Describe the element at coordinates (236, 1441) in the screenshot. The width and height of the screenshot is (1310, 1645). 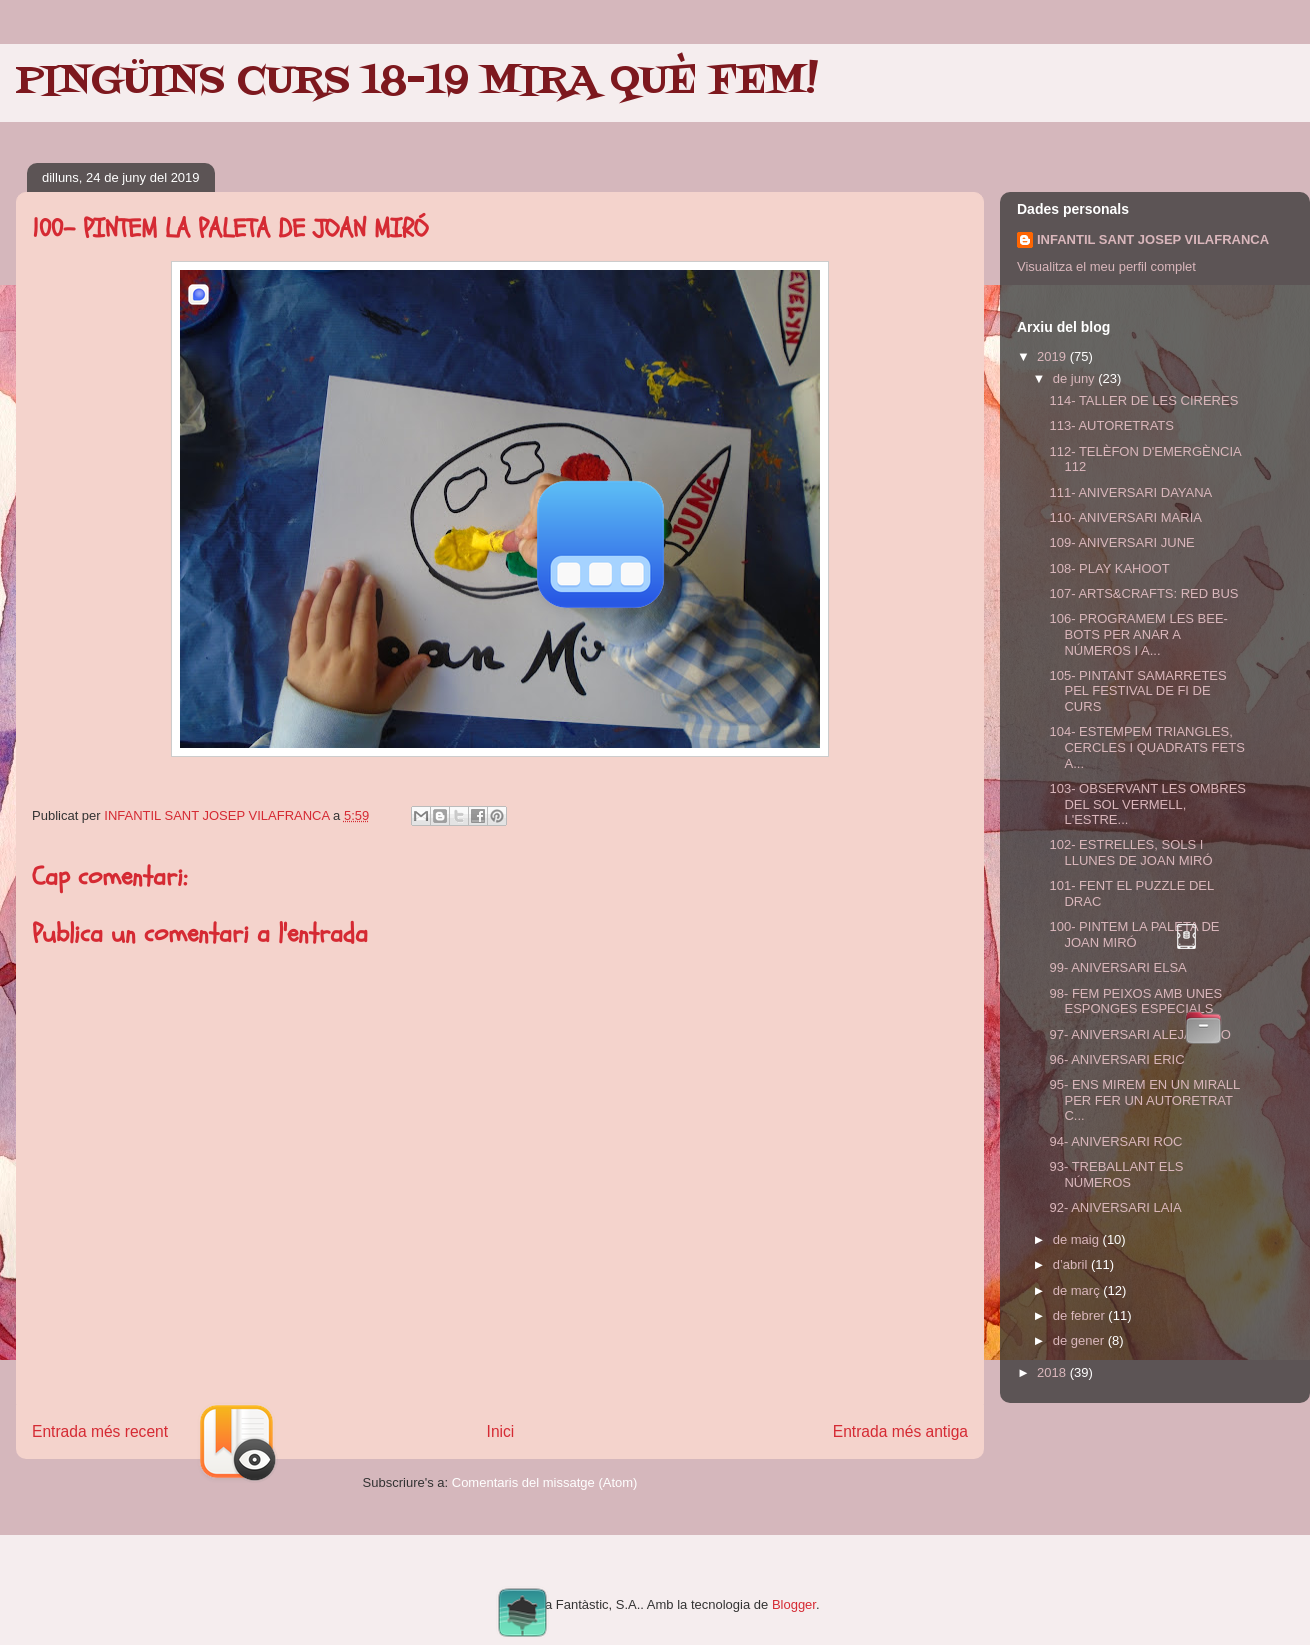
I see `open calibre e-book management app` at that location.